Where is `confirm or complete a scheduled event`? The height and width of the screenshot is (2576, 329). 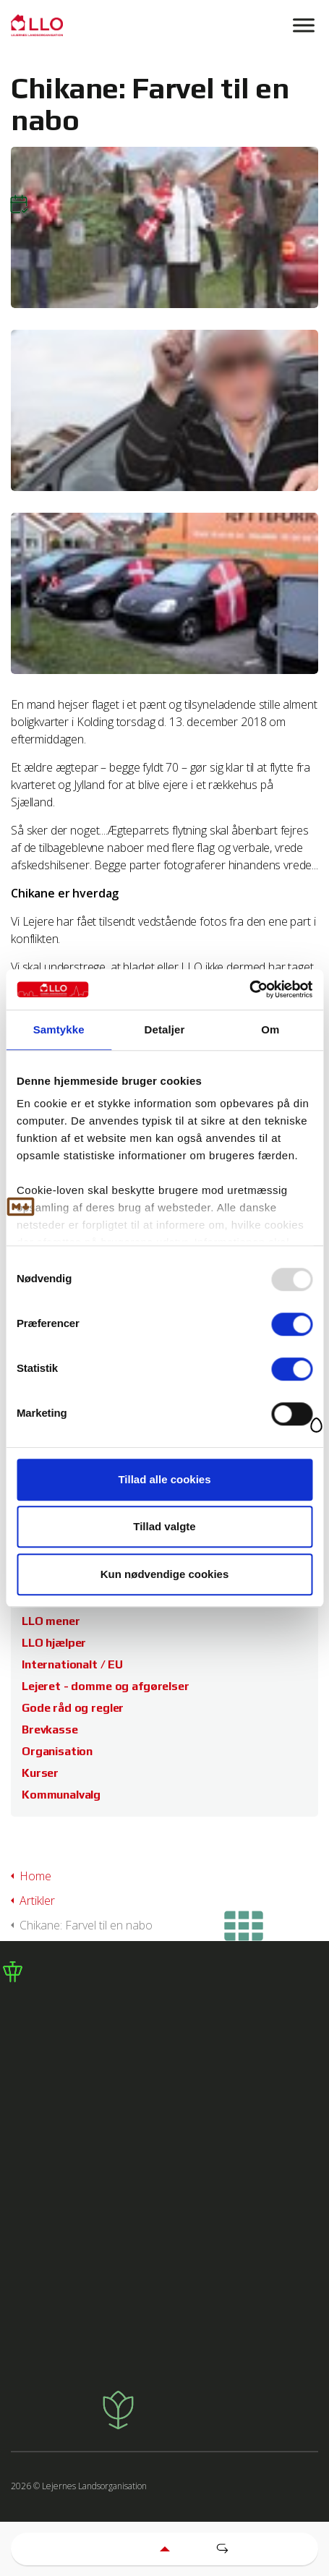 confirm or complete a scheduled event is located at coordinates (19, 204).